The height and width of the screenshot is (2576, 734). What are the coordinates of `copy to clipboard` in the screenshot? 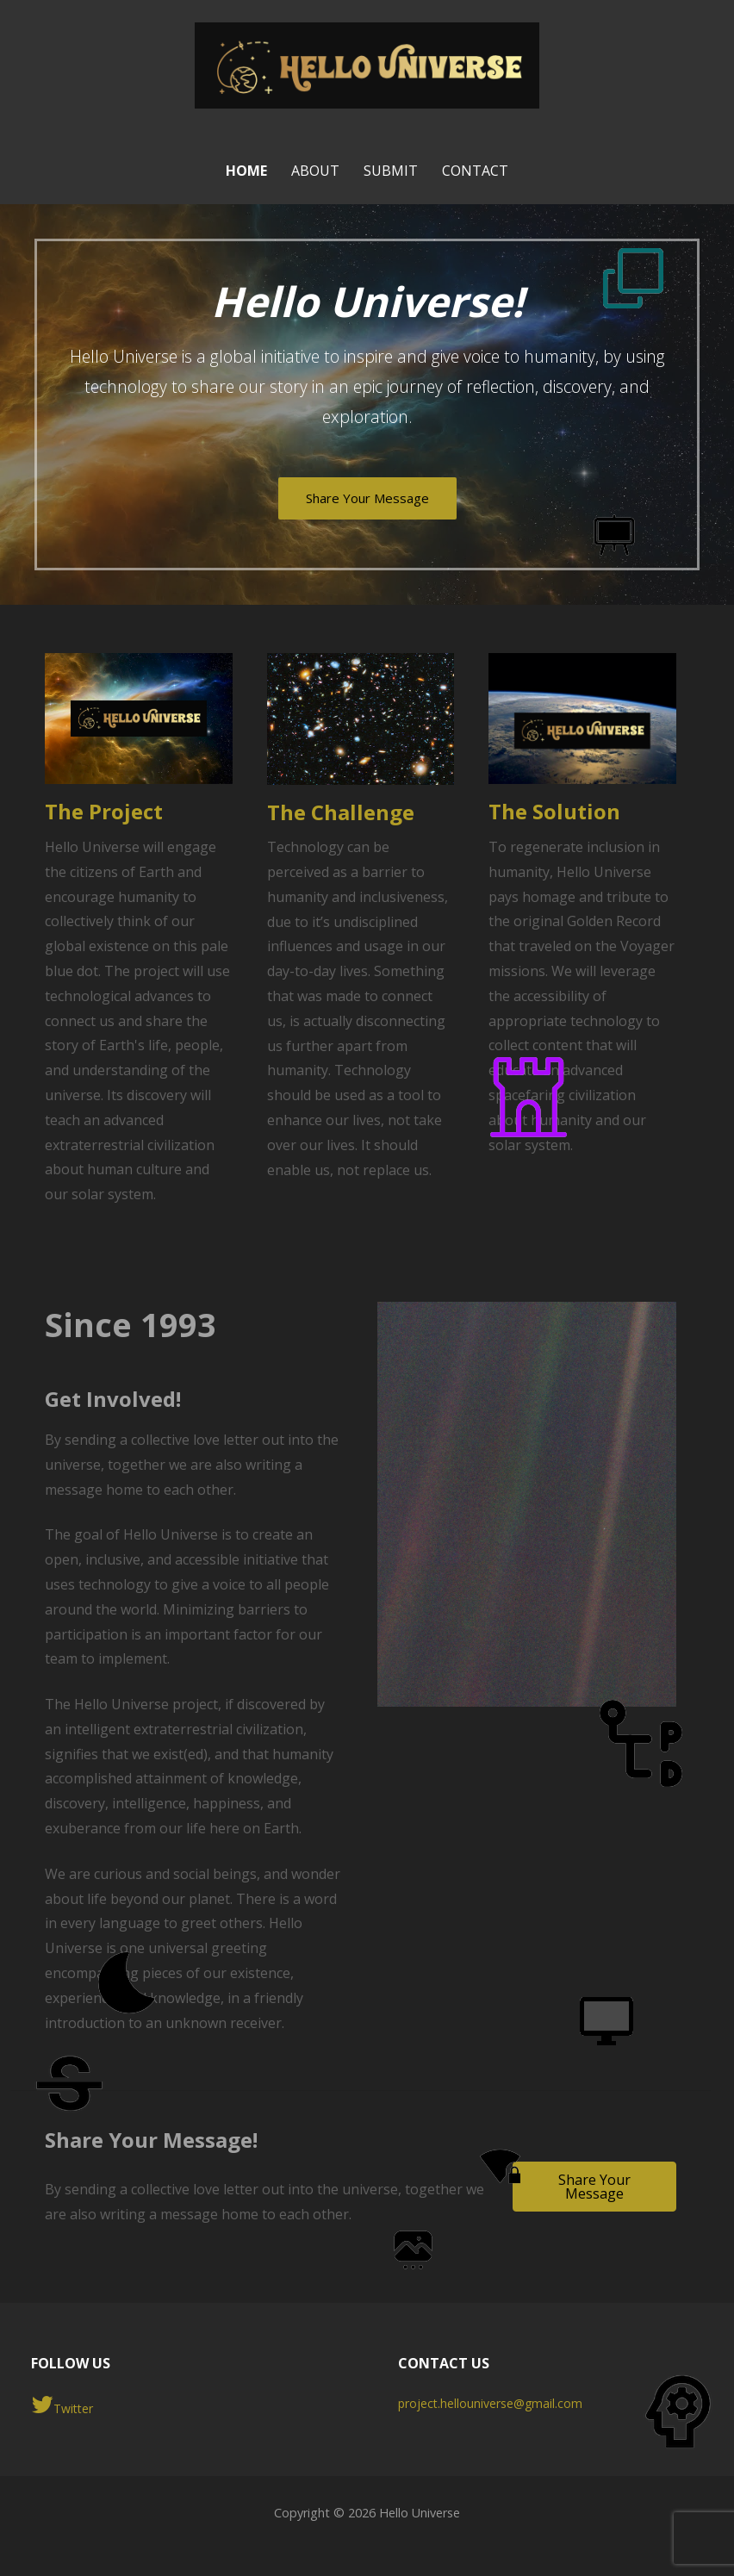 It's located at (633, 278).